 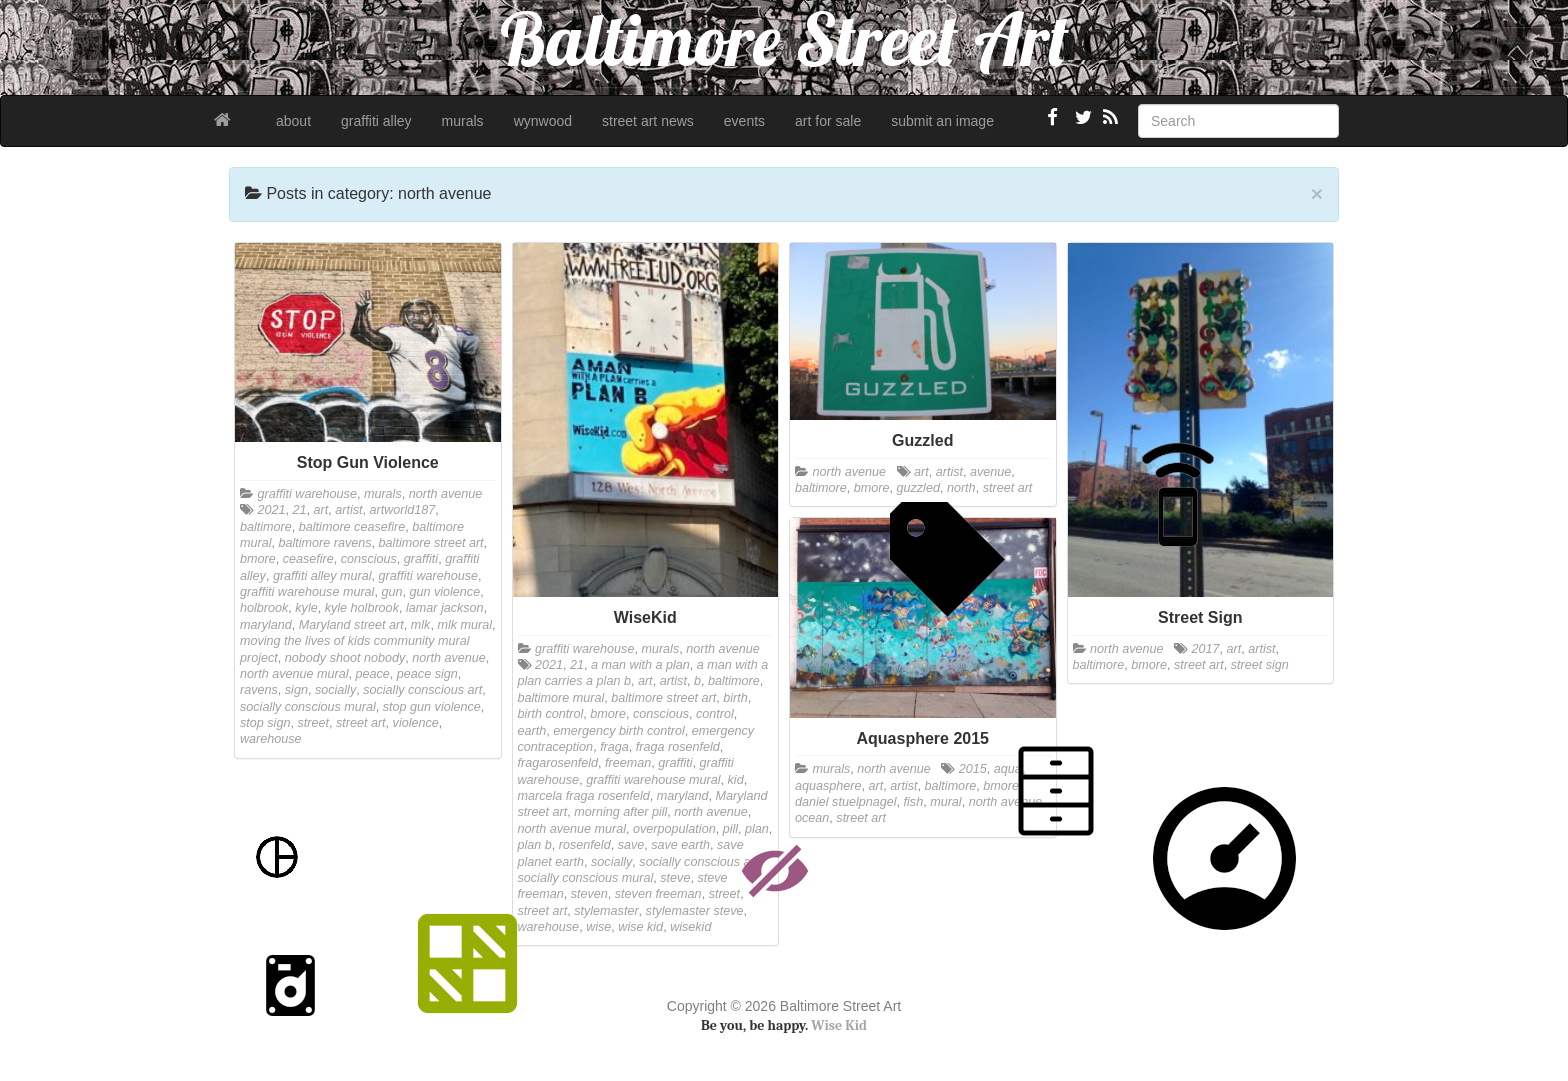 What do you see at coordinates (775, 871) in the screenshot?
I see `hide password or sensitive content` at bounding box center [775, 871].